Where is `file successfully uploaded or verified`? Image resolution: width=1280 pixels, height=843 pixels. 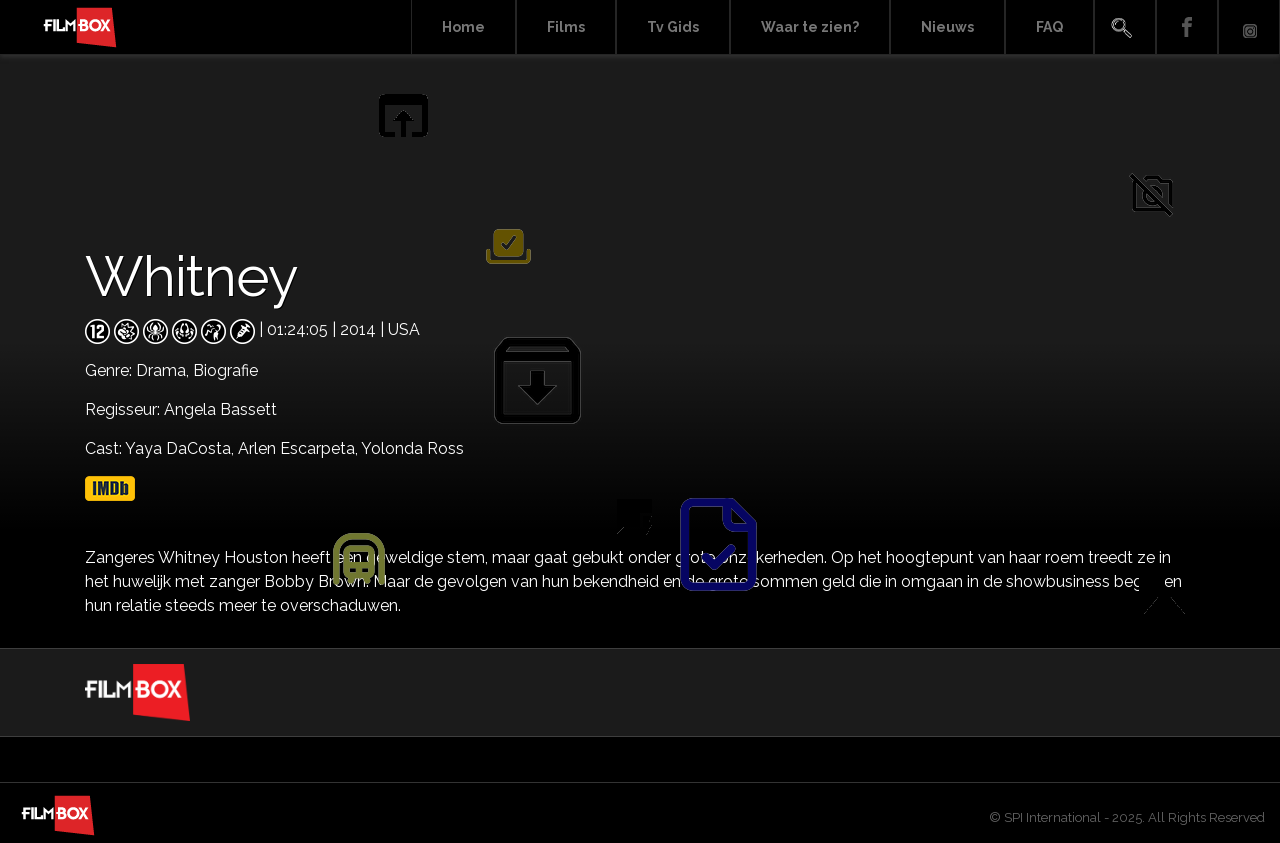 file successfully uploaded or verified is located at coordinates (718, 544).